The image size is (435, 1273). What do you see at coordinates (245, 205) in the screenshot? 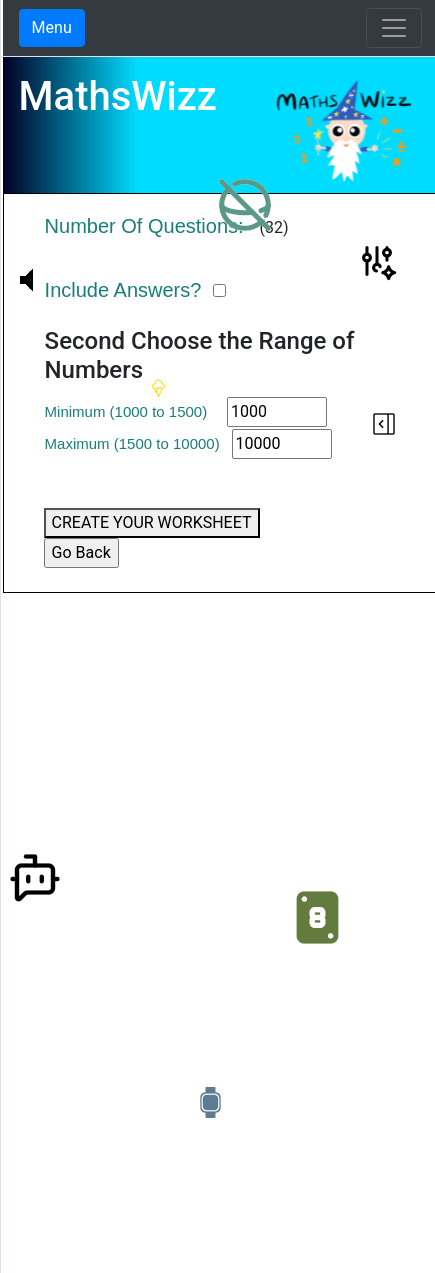
I see `disable 3D or spherical view mode` at bounding box center [245, 205].